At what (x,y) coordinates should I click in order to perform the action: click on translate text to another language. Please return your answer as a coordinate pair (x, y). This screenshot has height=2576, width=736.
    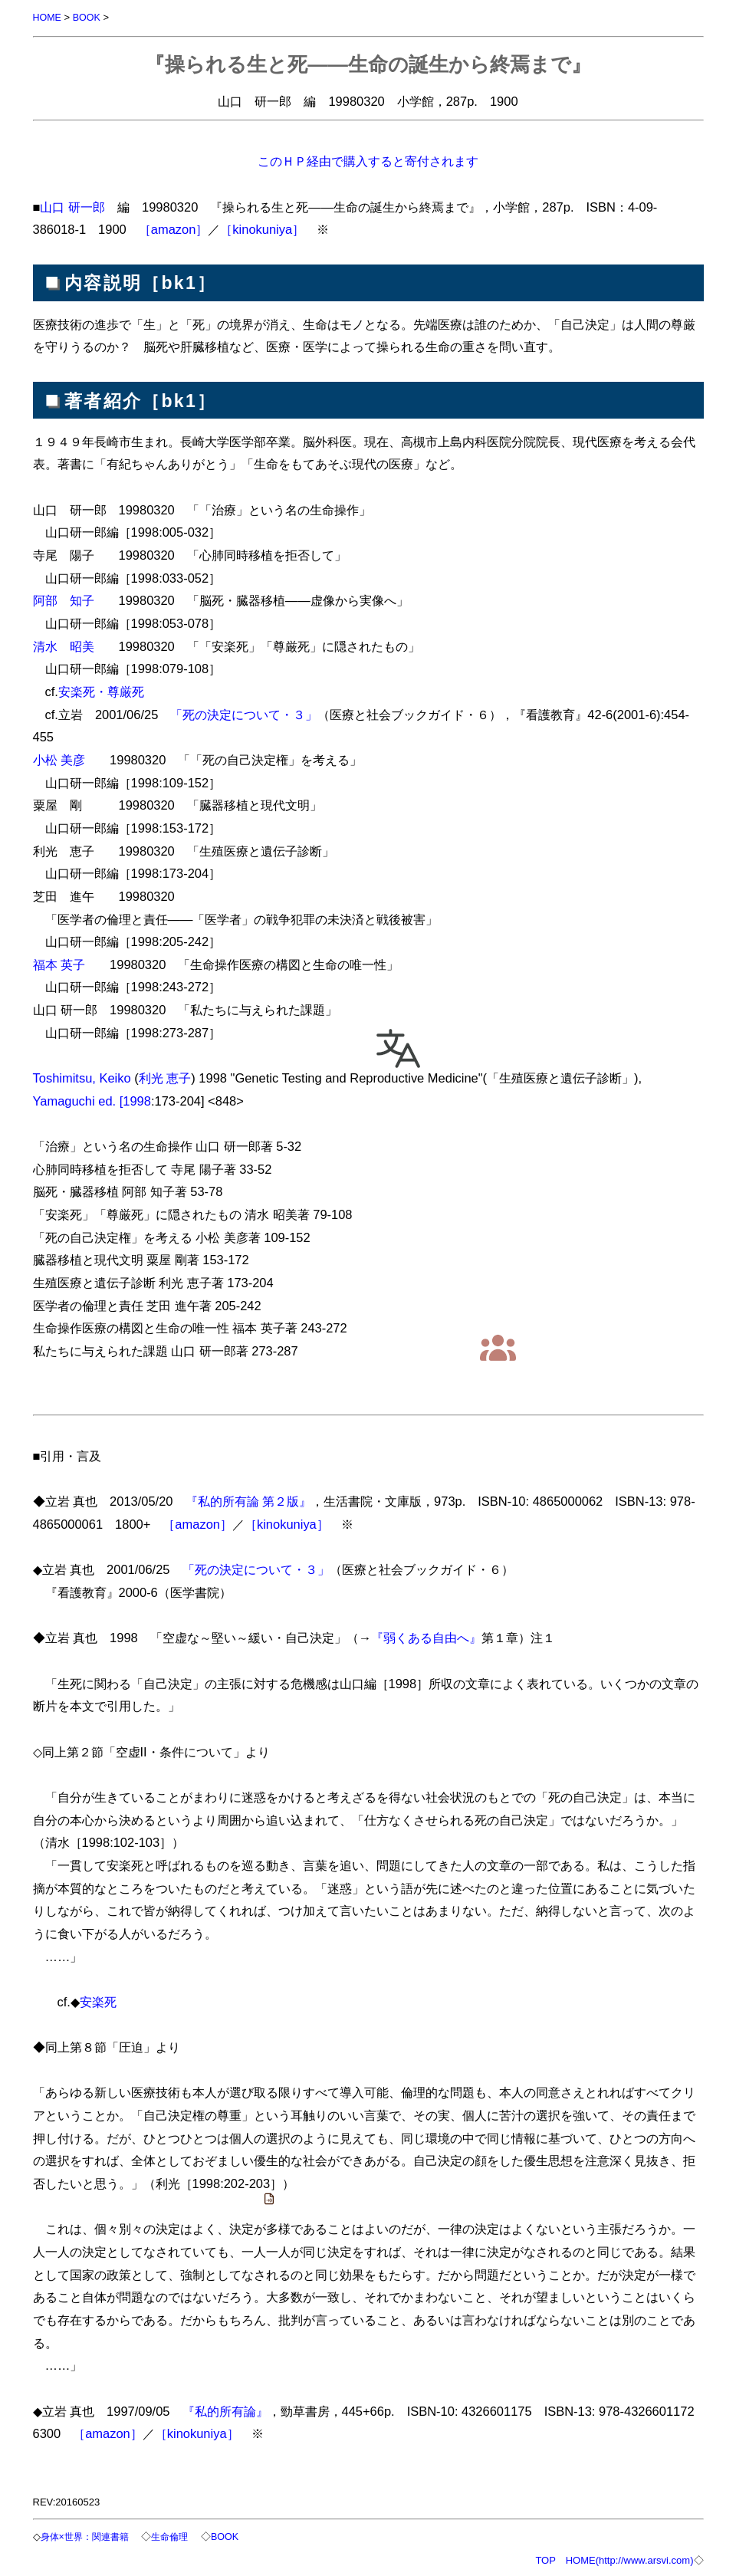
    Looking at the image, I should click on (396, 1049).